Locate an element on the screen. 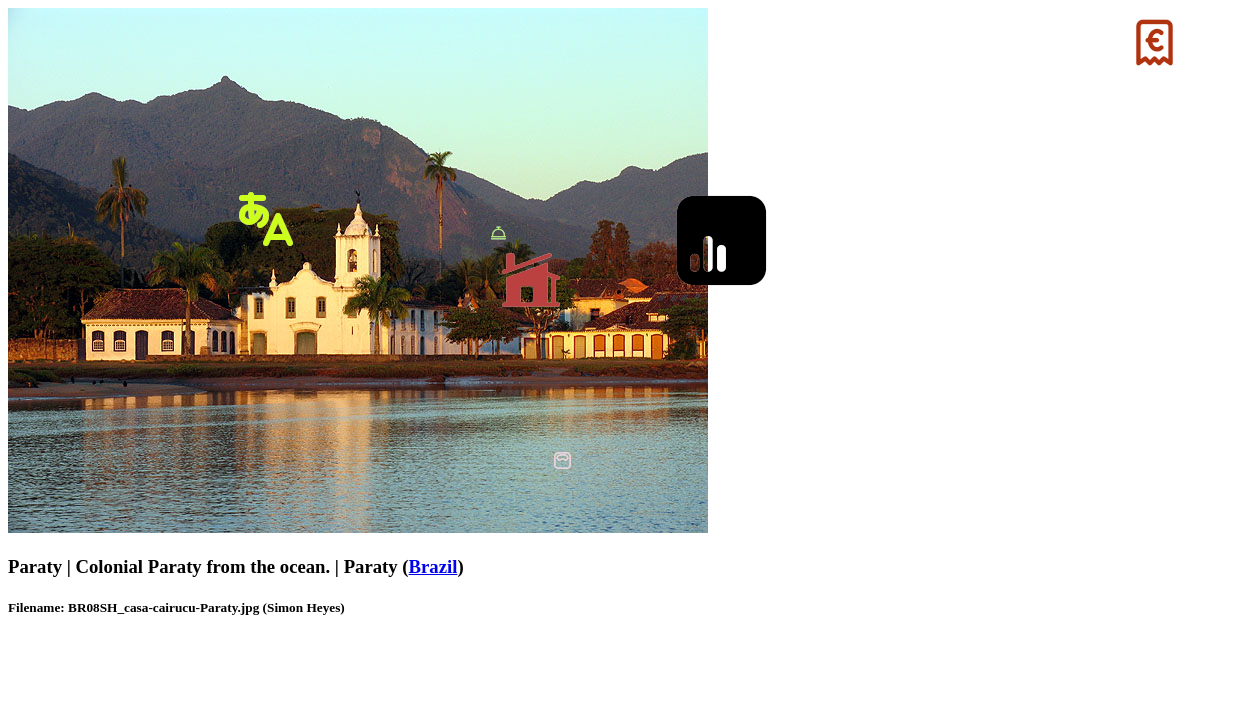 The height and width of the screenshot is (720, 1251). request assistance or service is located at coordinates (498, 233).